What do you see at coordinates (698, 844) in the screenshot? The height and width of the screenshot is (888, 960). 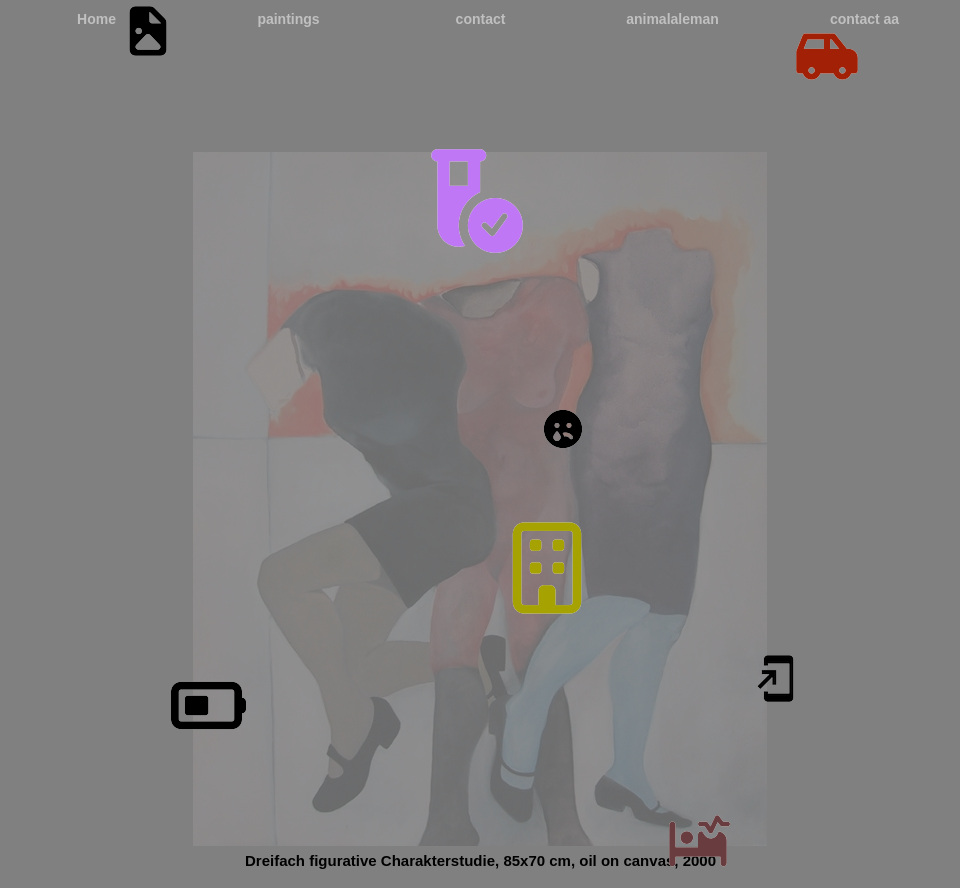 I see `view patient monitoring or hospital bed status` at bounding box center [698, 844].